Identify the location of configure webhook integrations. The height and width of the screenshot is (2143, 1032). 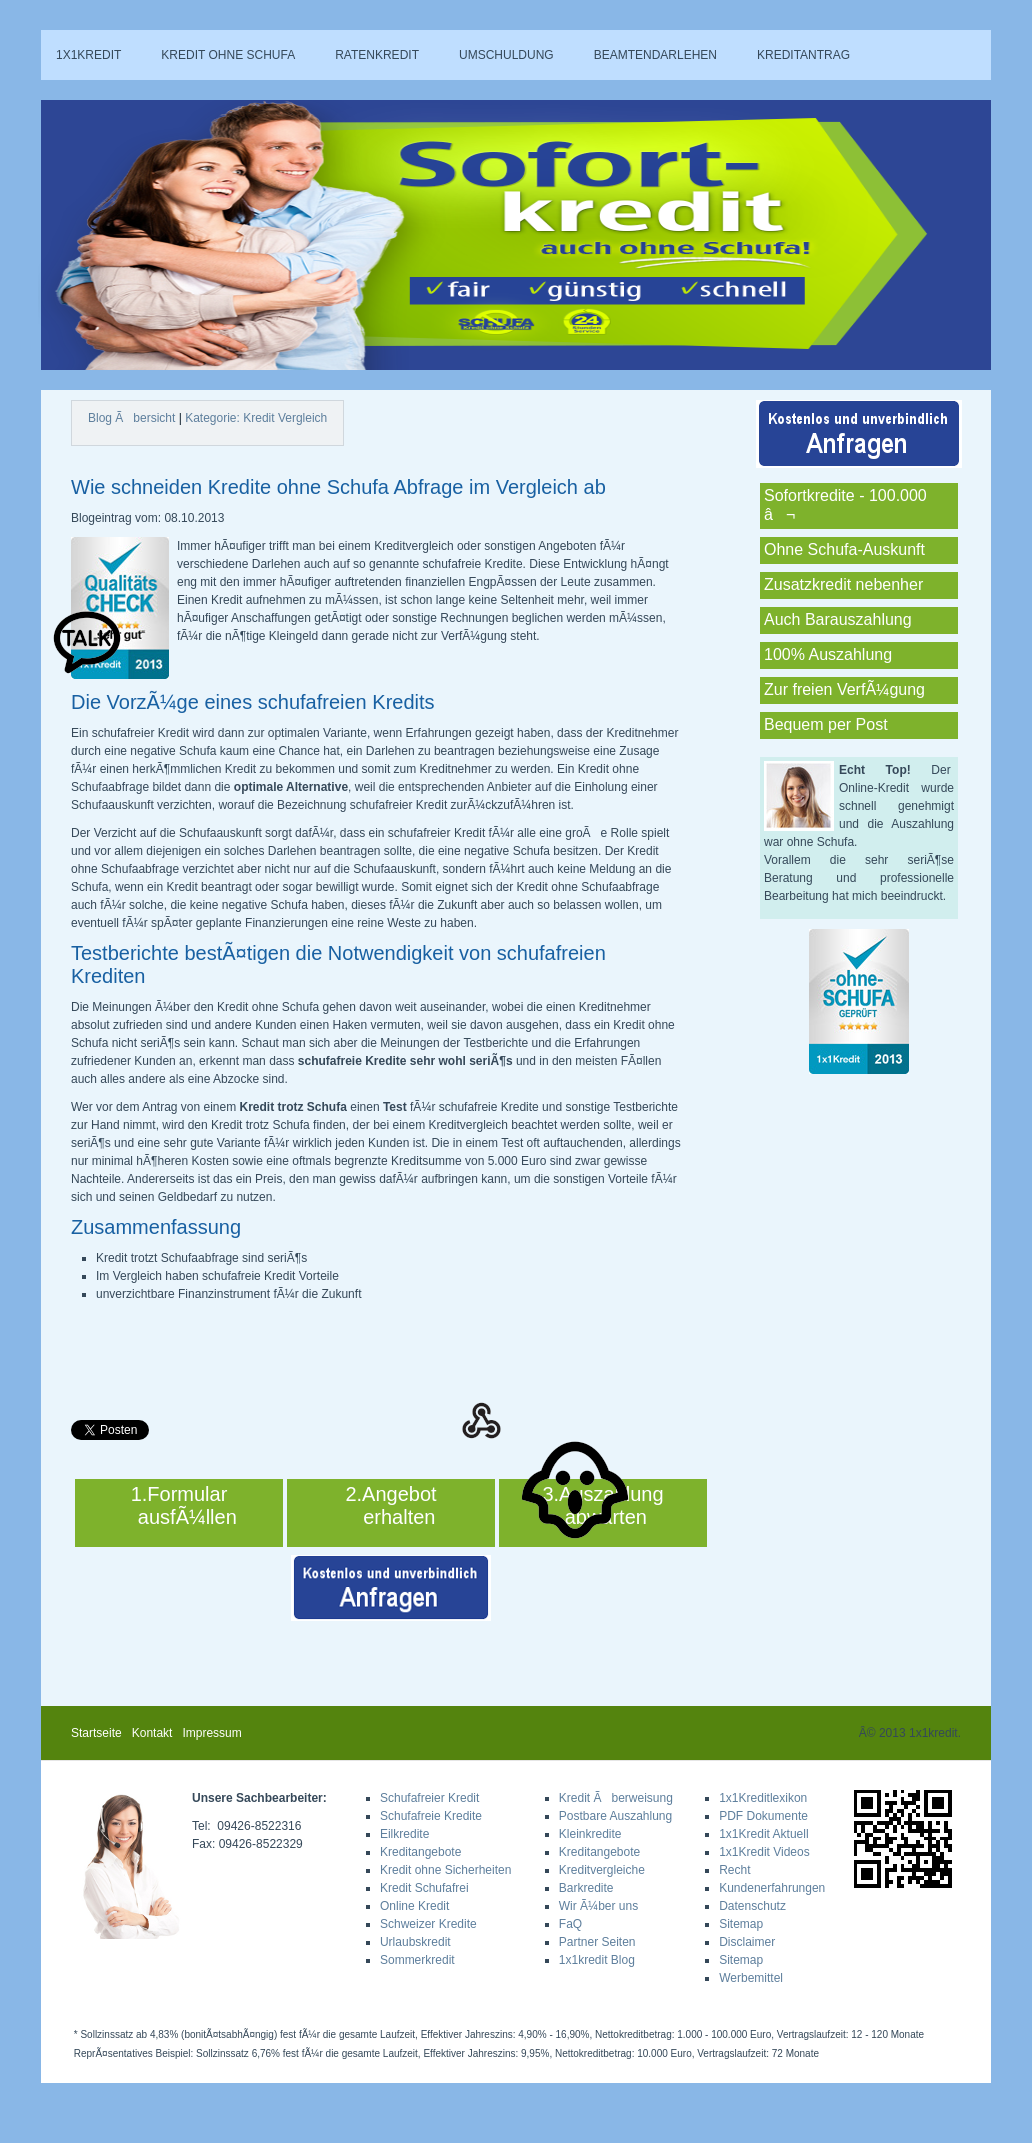
(481, 1421).